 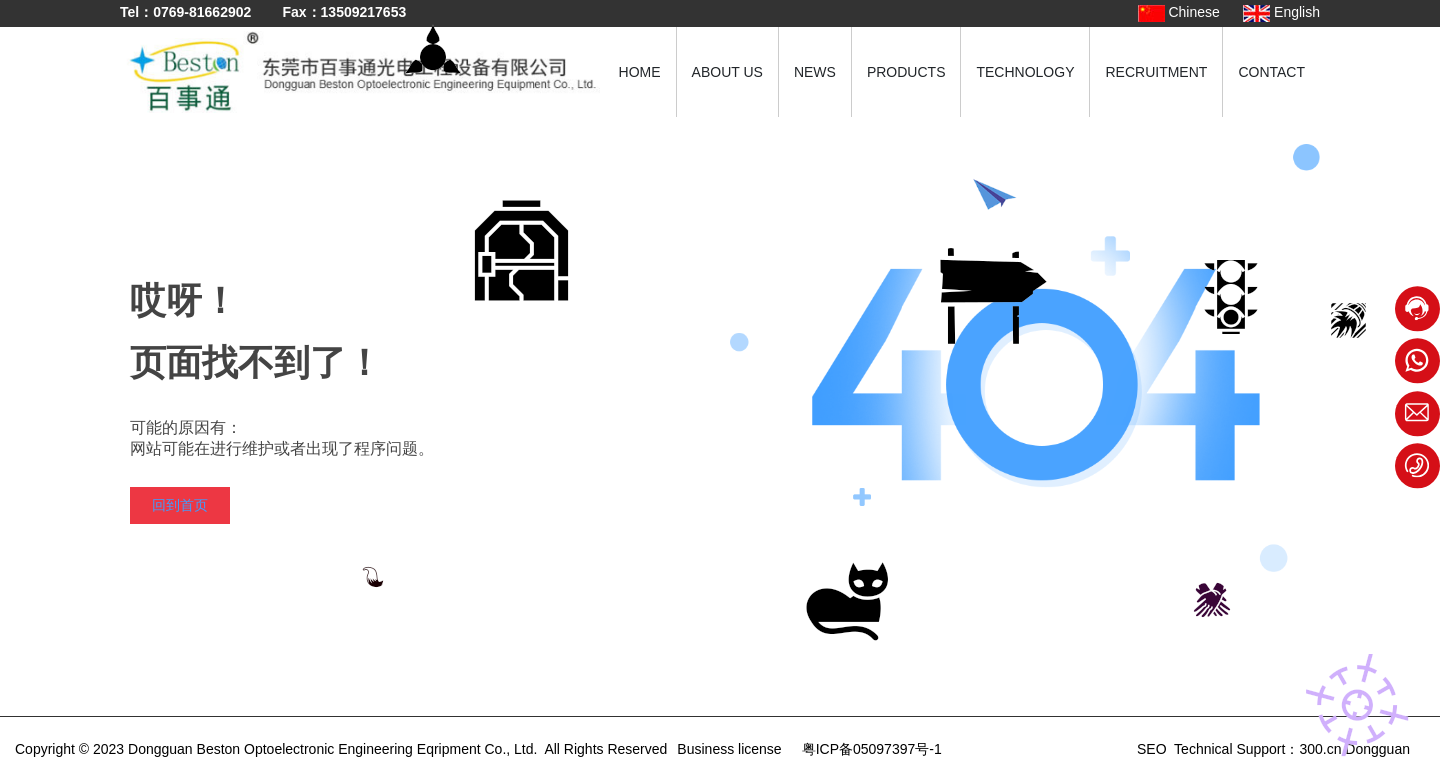 I want to click on indicates a process is complete and ready to proceed, so click(x=1231, y=297).